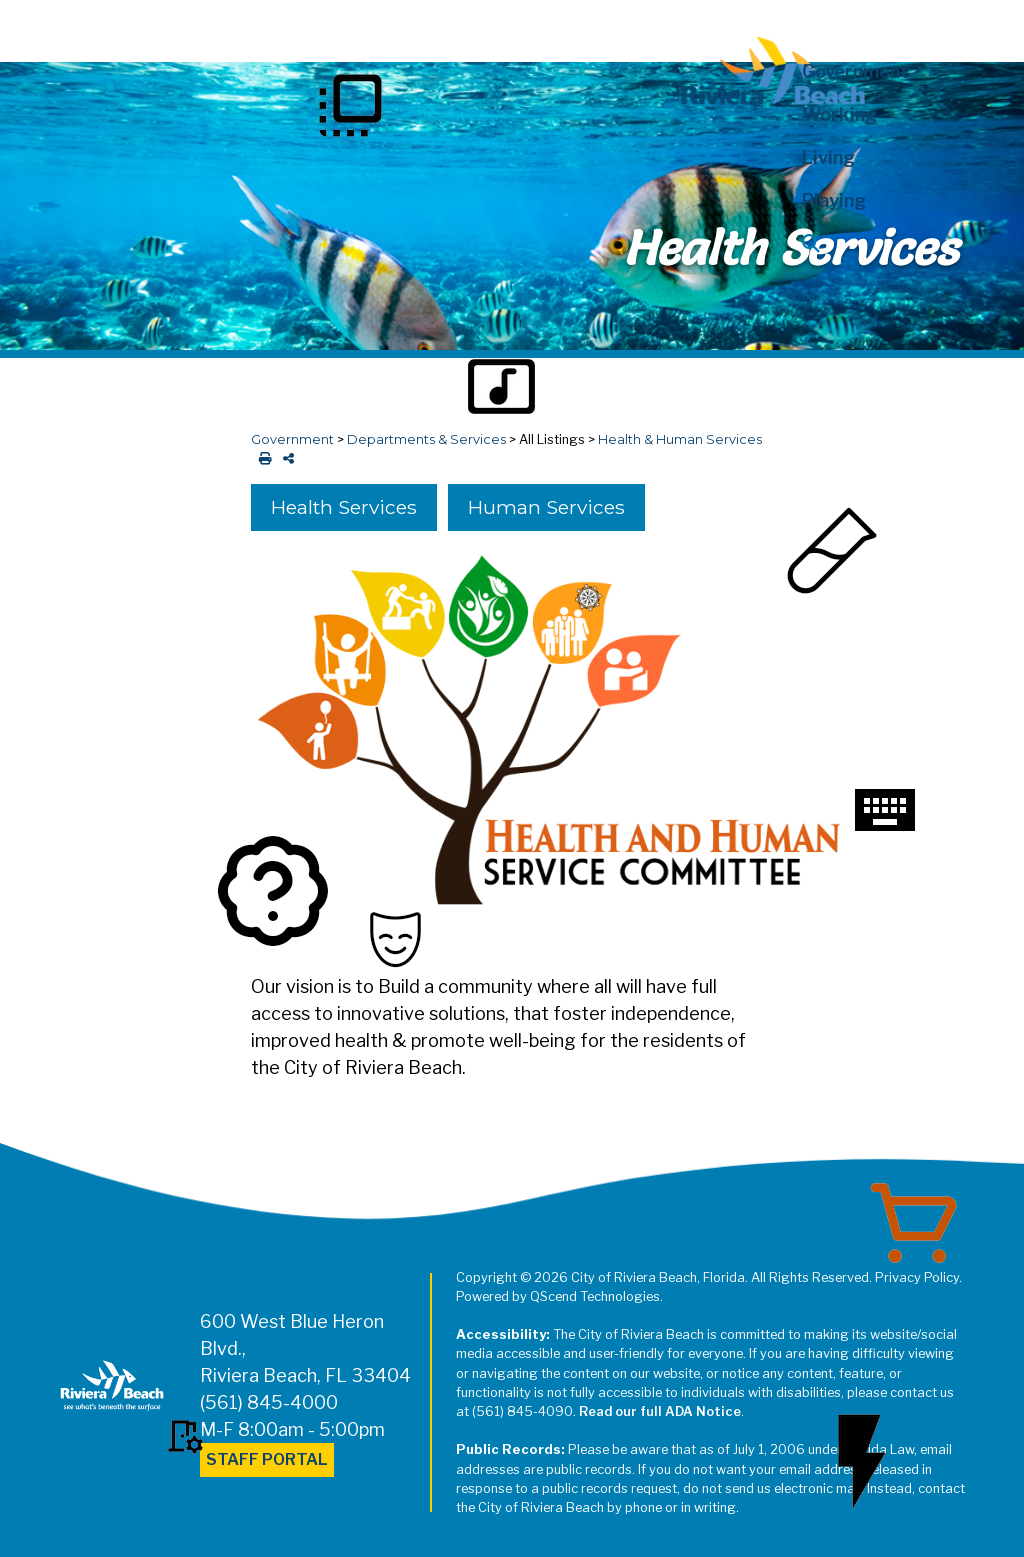 The height and width of the screenshot is (1557, 1024). I want to click on play or browse music videos, so click(501, 386).